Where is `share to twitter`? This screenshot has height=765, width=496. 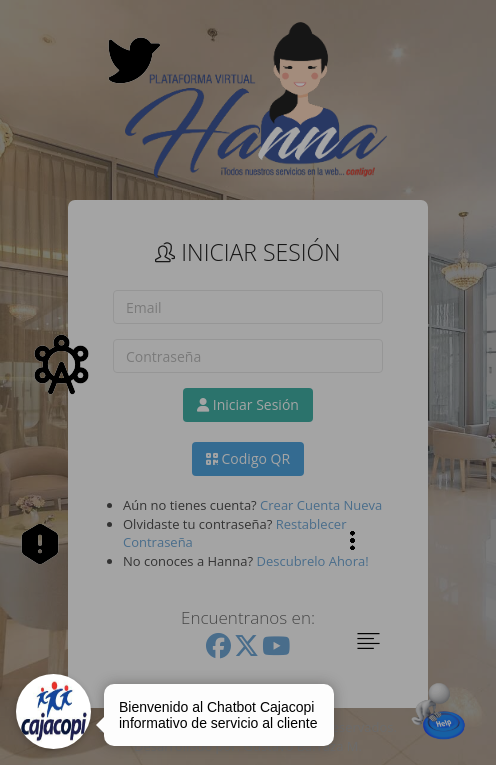 share to twitter is located at coordinates (131, 58).